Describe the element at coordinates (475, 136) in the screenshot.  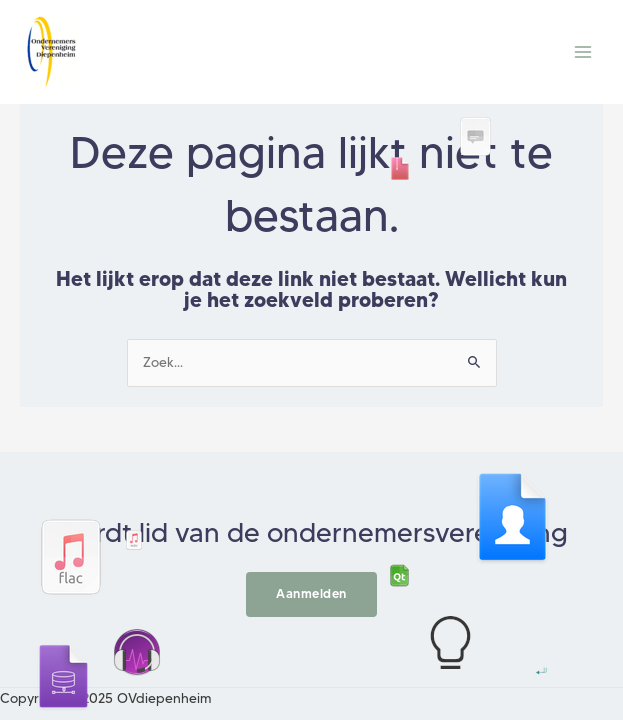
I see `a microdvd subtitle file` at that location.